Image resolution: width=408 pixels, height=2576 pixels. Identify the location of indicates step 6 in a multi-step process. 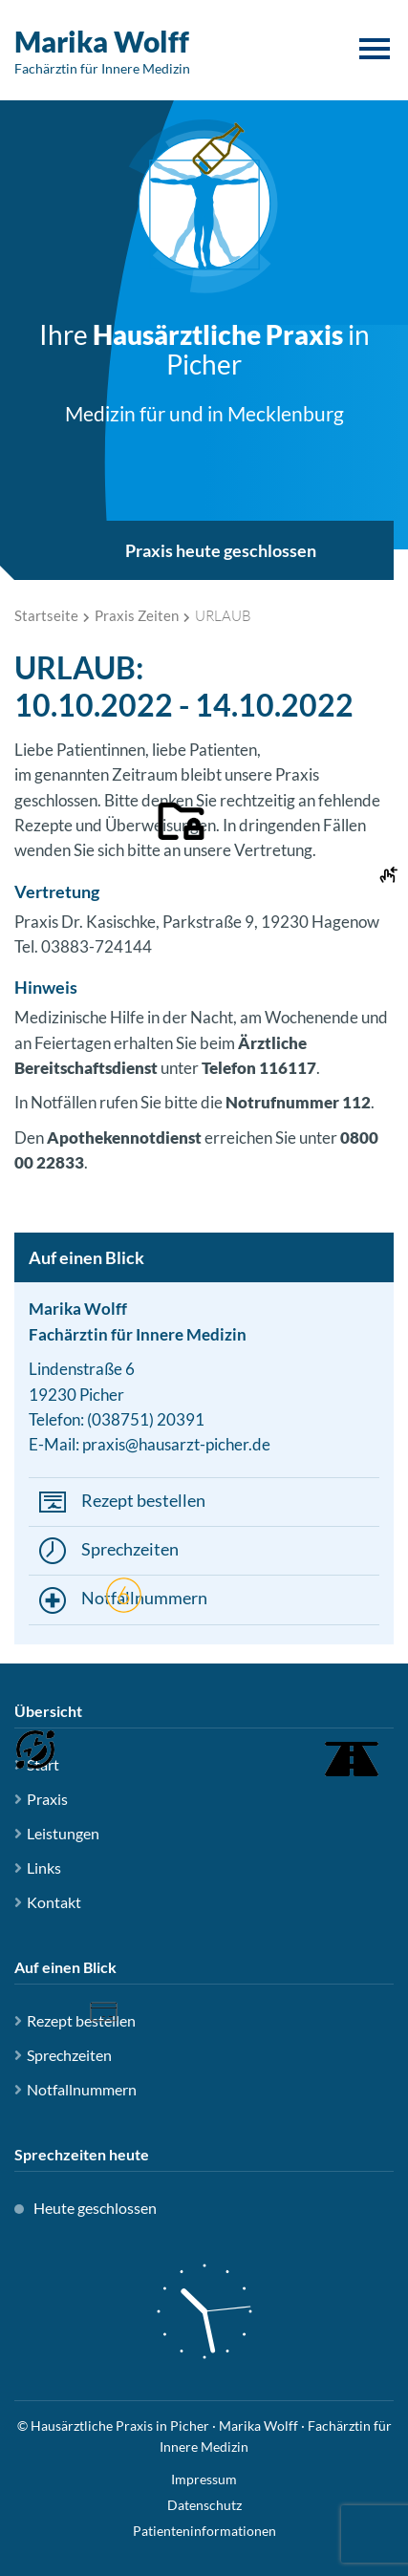
(123, 1595).